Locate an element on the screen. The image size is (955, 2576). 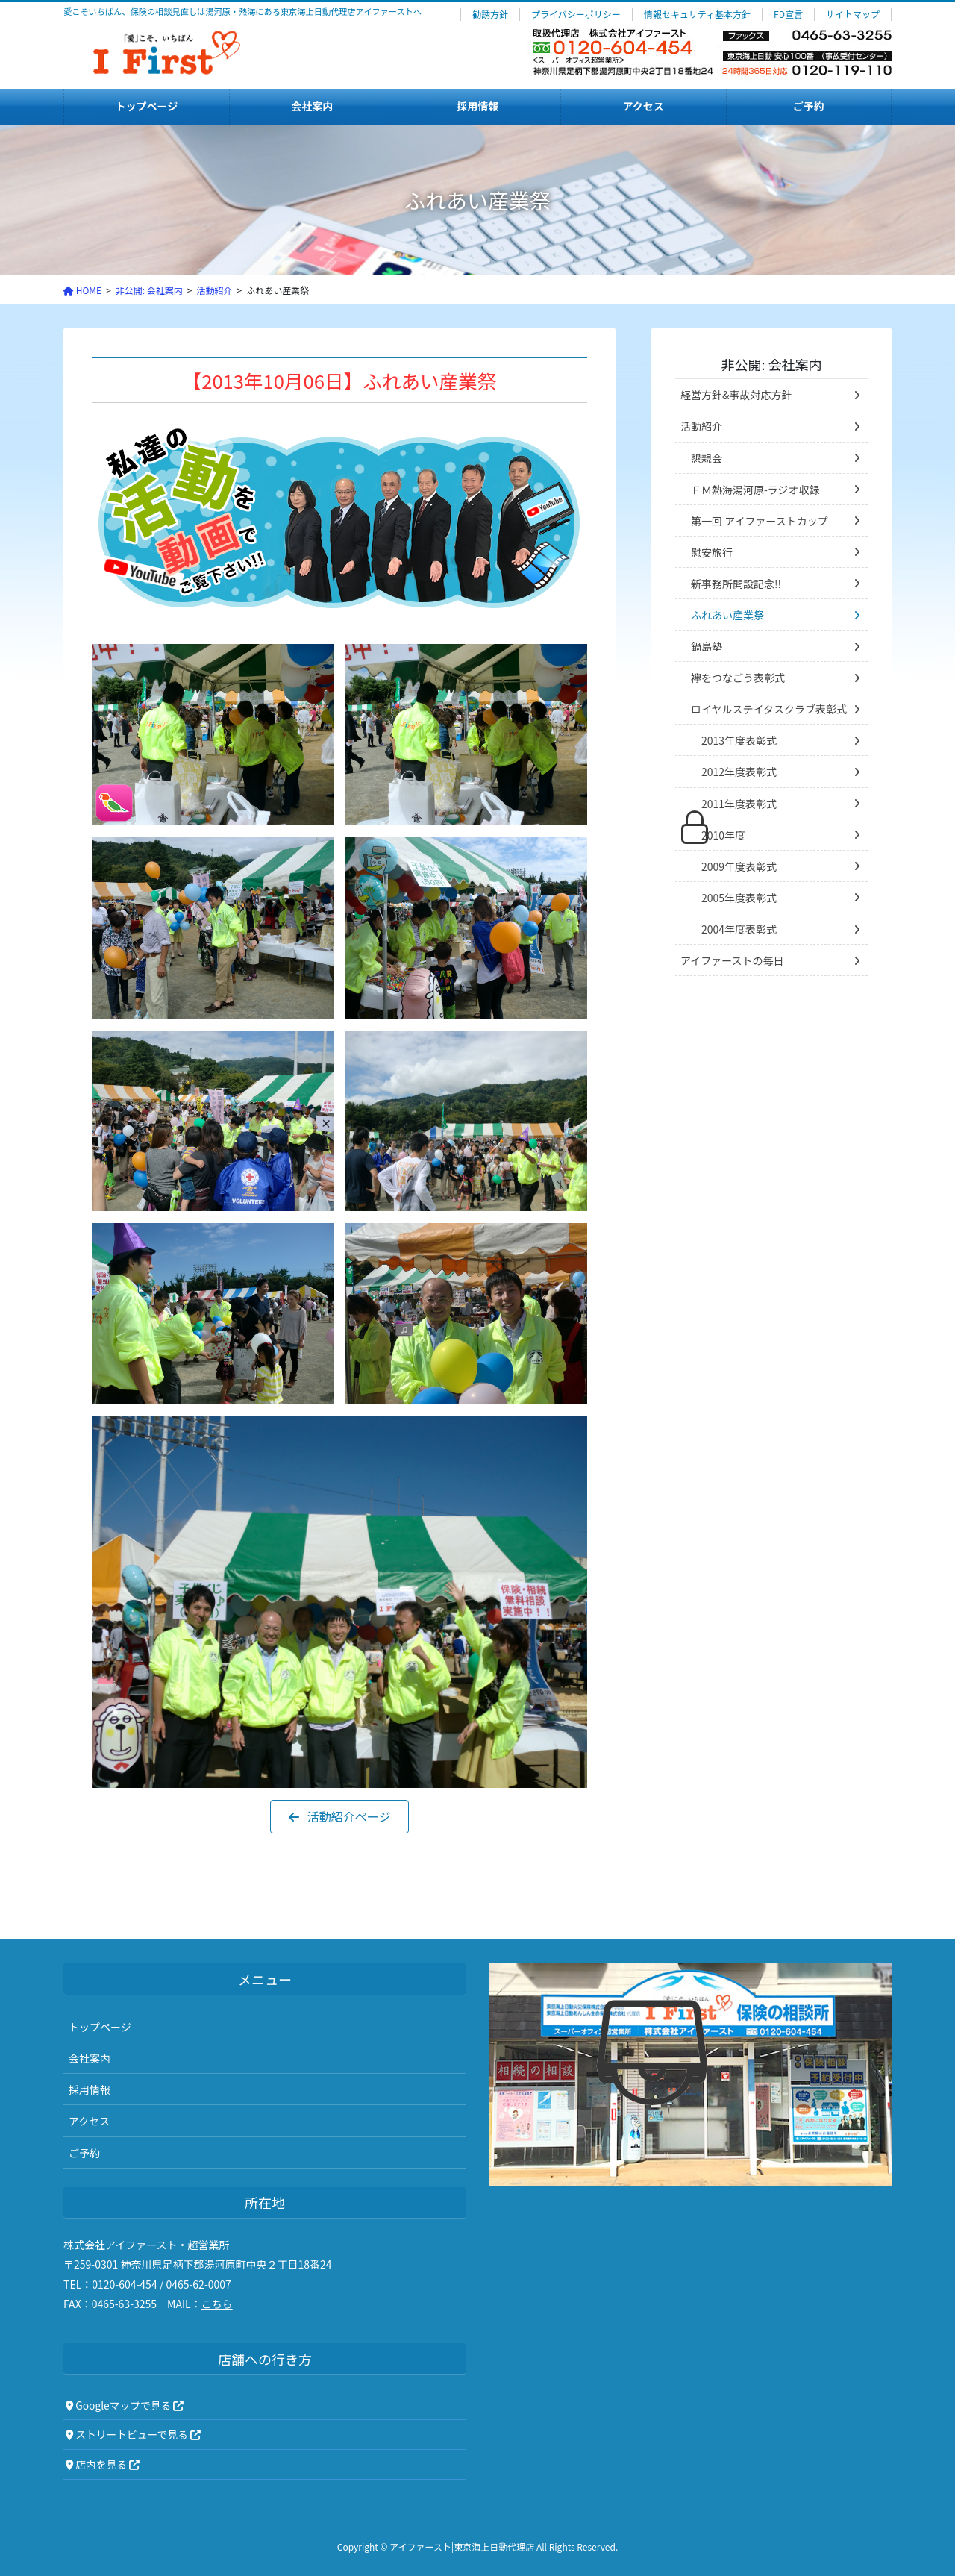
access optical disc drive is located at coordinates (652, 2049).